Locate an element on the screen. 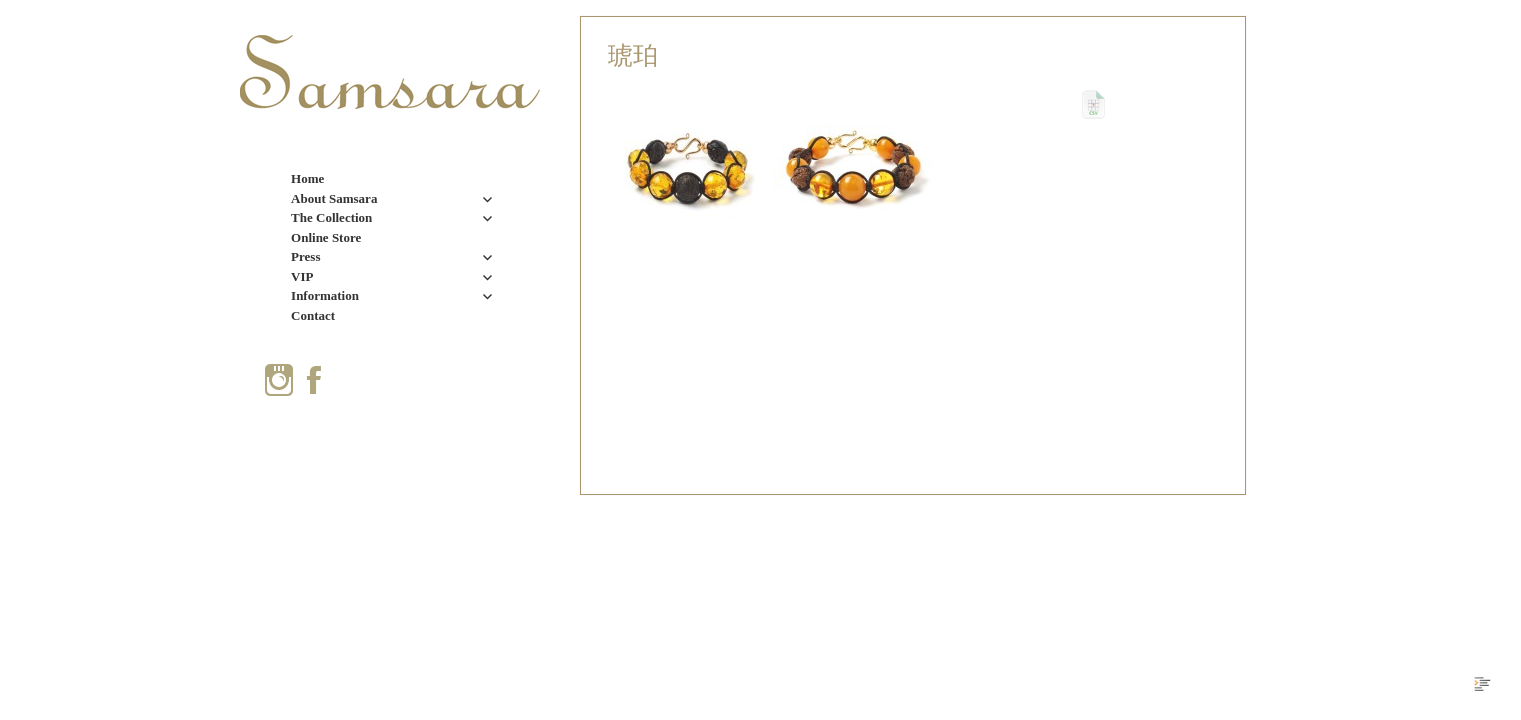  increase text indentation is located at coordinates (1482, 684).